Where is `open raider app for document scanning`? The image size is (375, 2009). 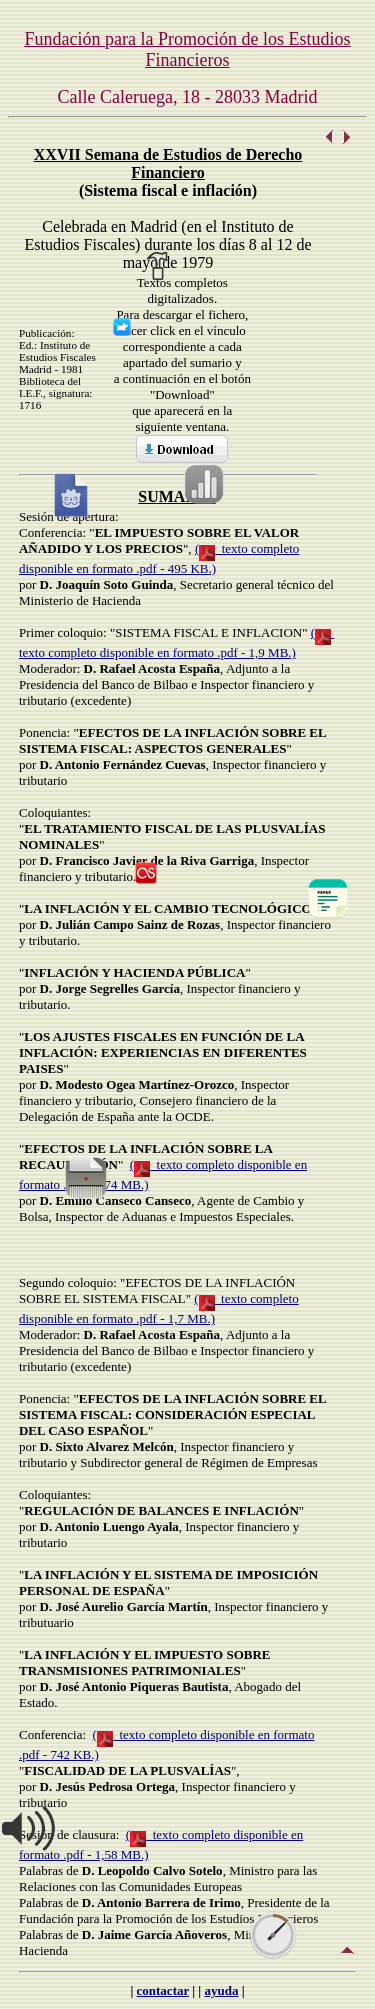 open raider app for document scanning is located at coordinates (86, 1178).